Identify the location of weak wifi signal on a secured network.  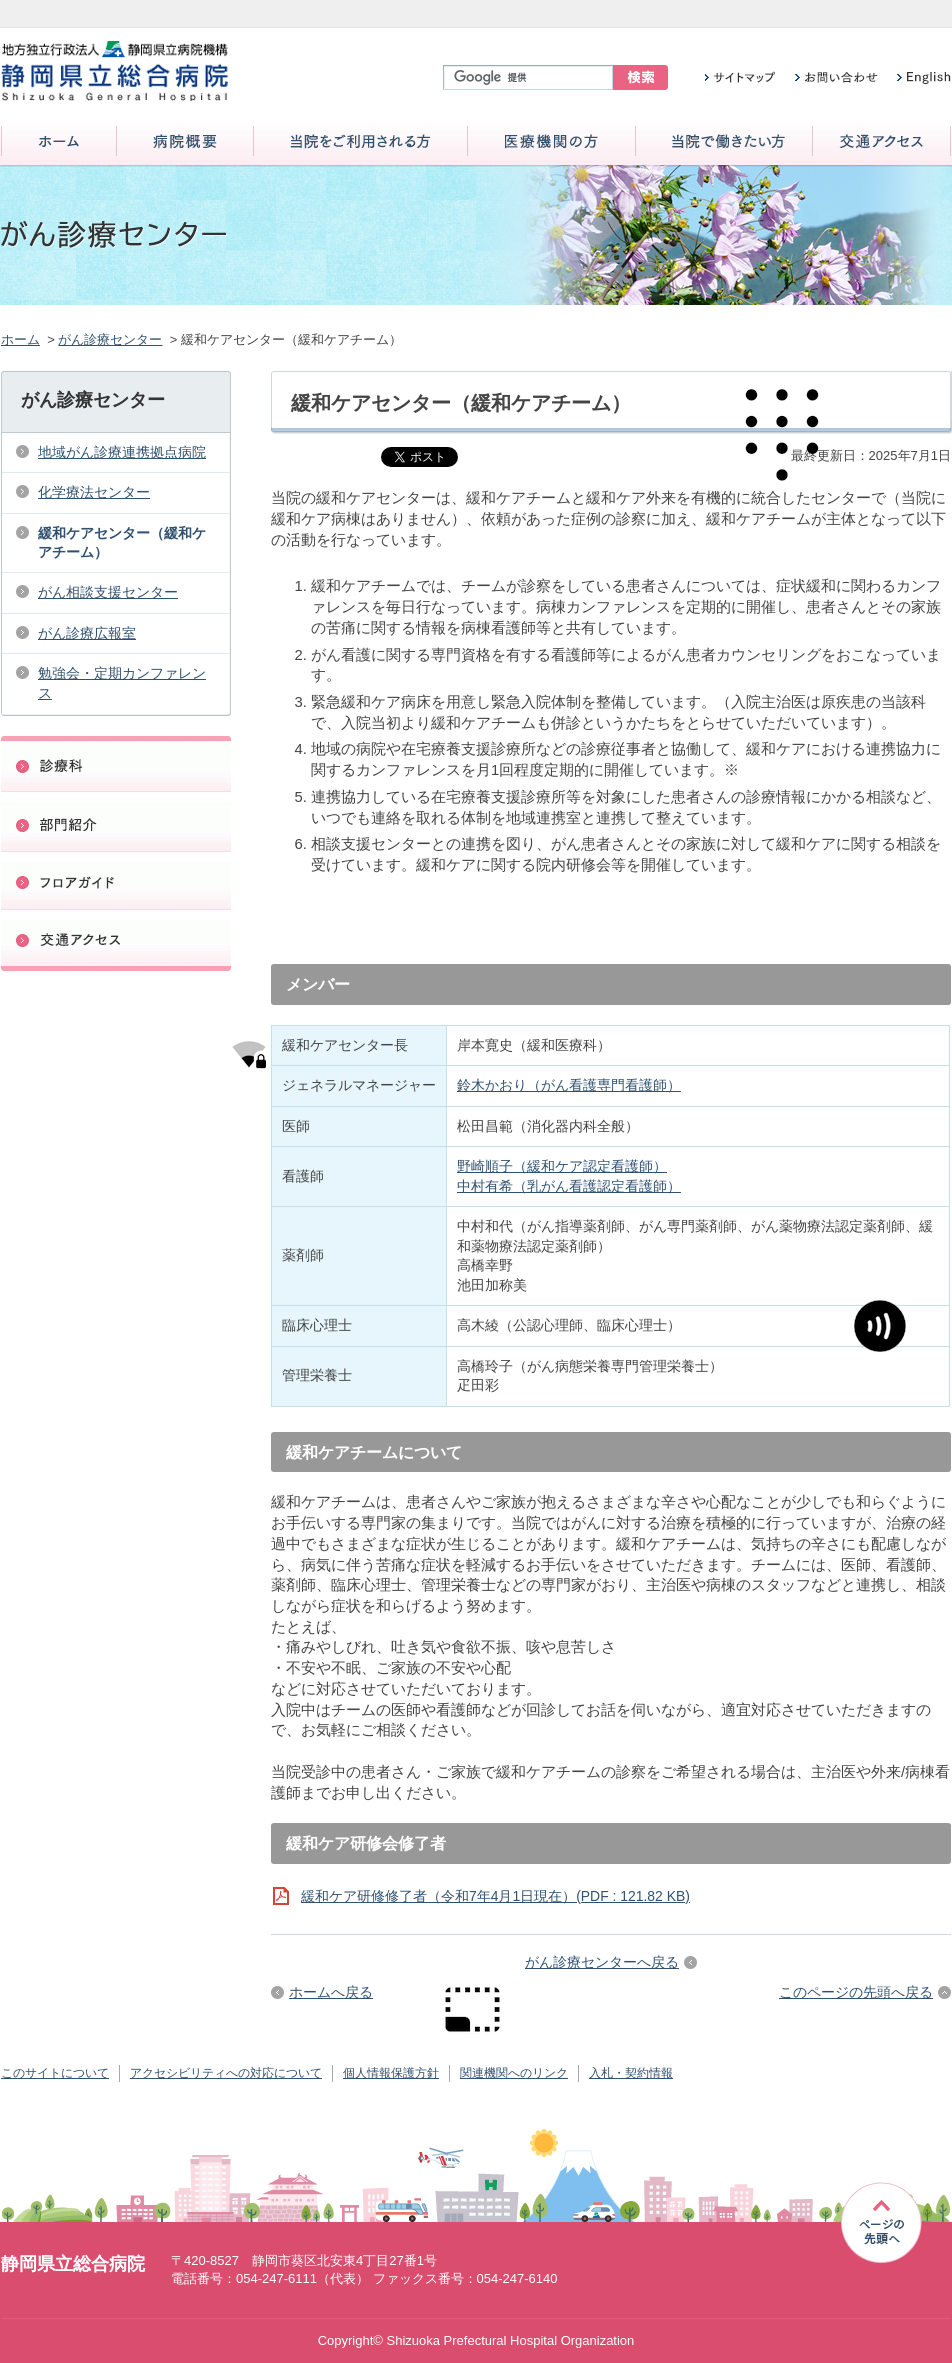
(249, 1054).